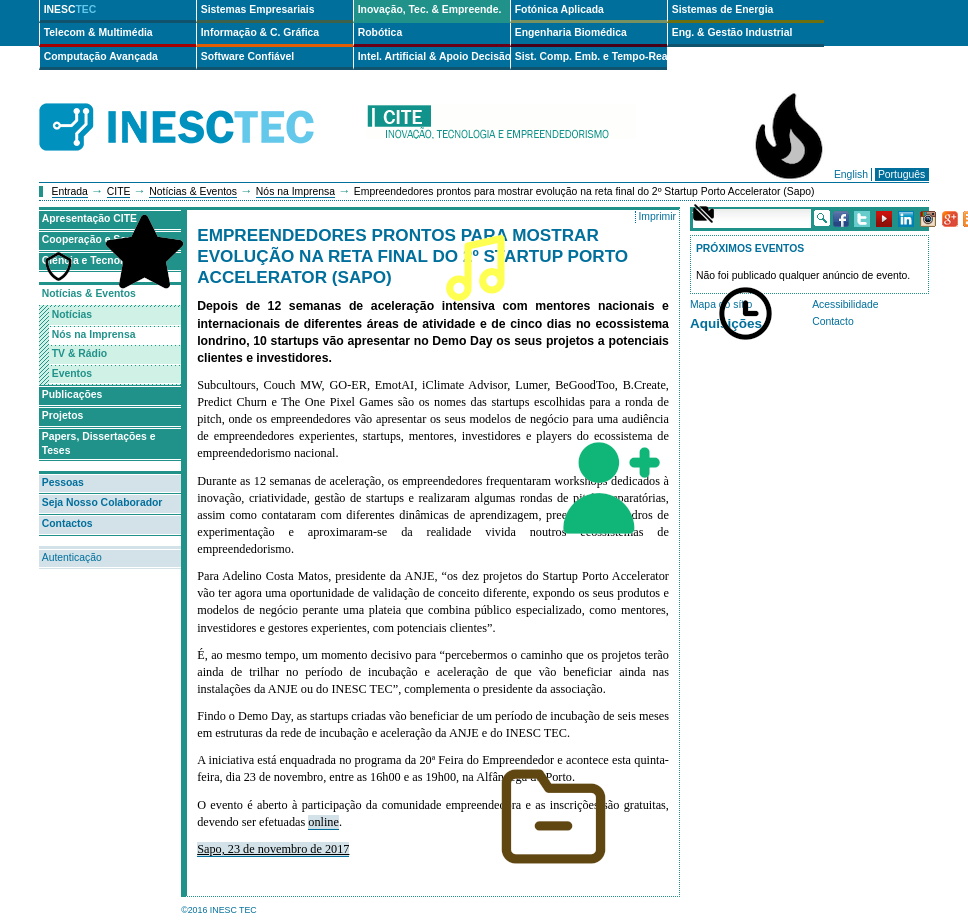 The width and height of the screenshot is (968, 922). Describe the element at coordinates (553, 816) in the screenshot. I see `remove a folder` at that location.